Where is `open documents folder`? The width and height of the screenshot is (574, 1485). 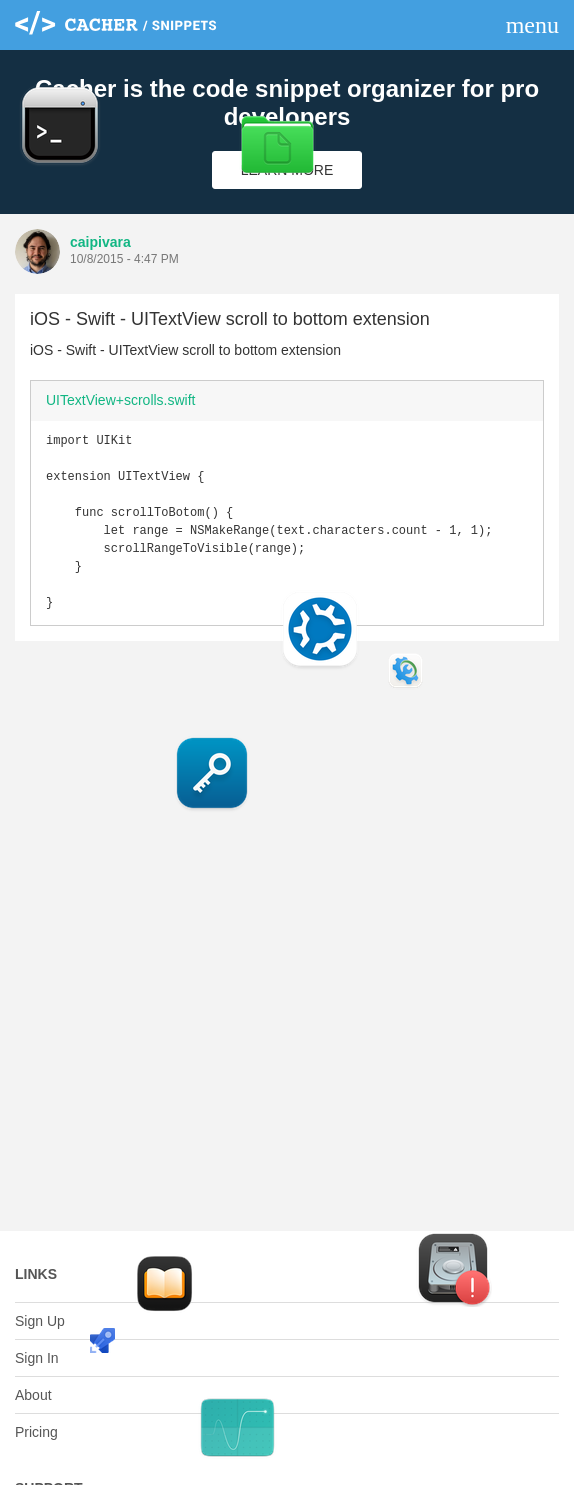
open documents folder is located at coordinates (277, 144).